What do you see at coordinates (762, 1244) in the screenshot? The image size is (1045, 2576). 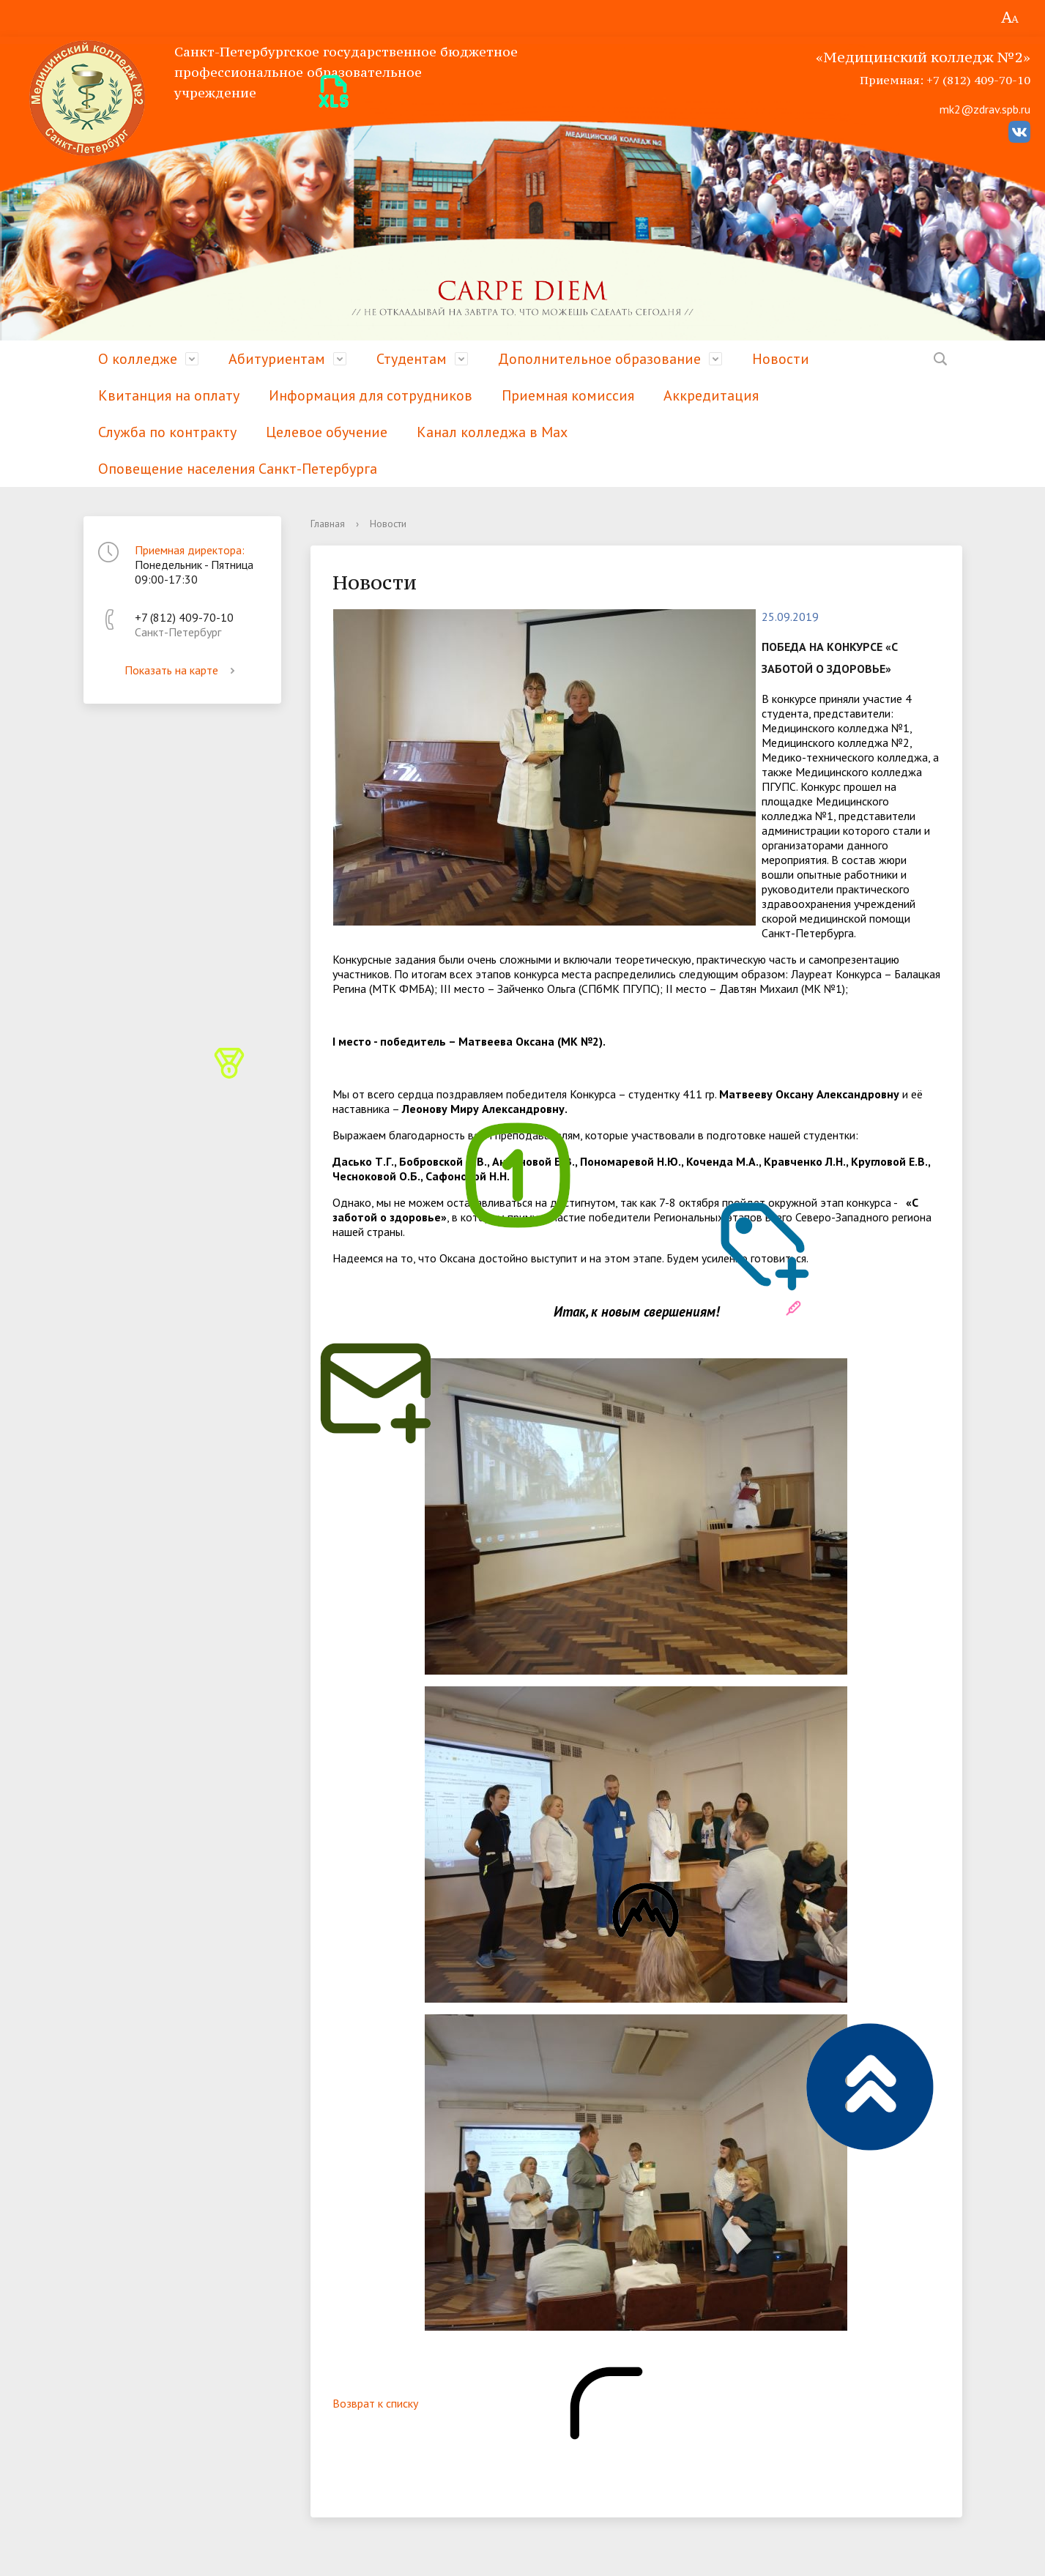 I see `add a new tag or label` at bounding box center [762, 1244].